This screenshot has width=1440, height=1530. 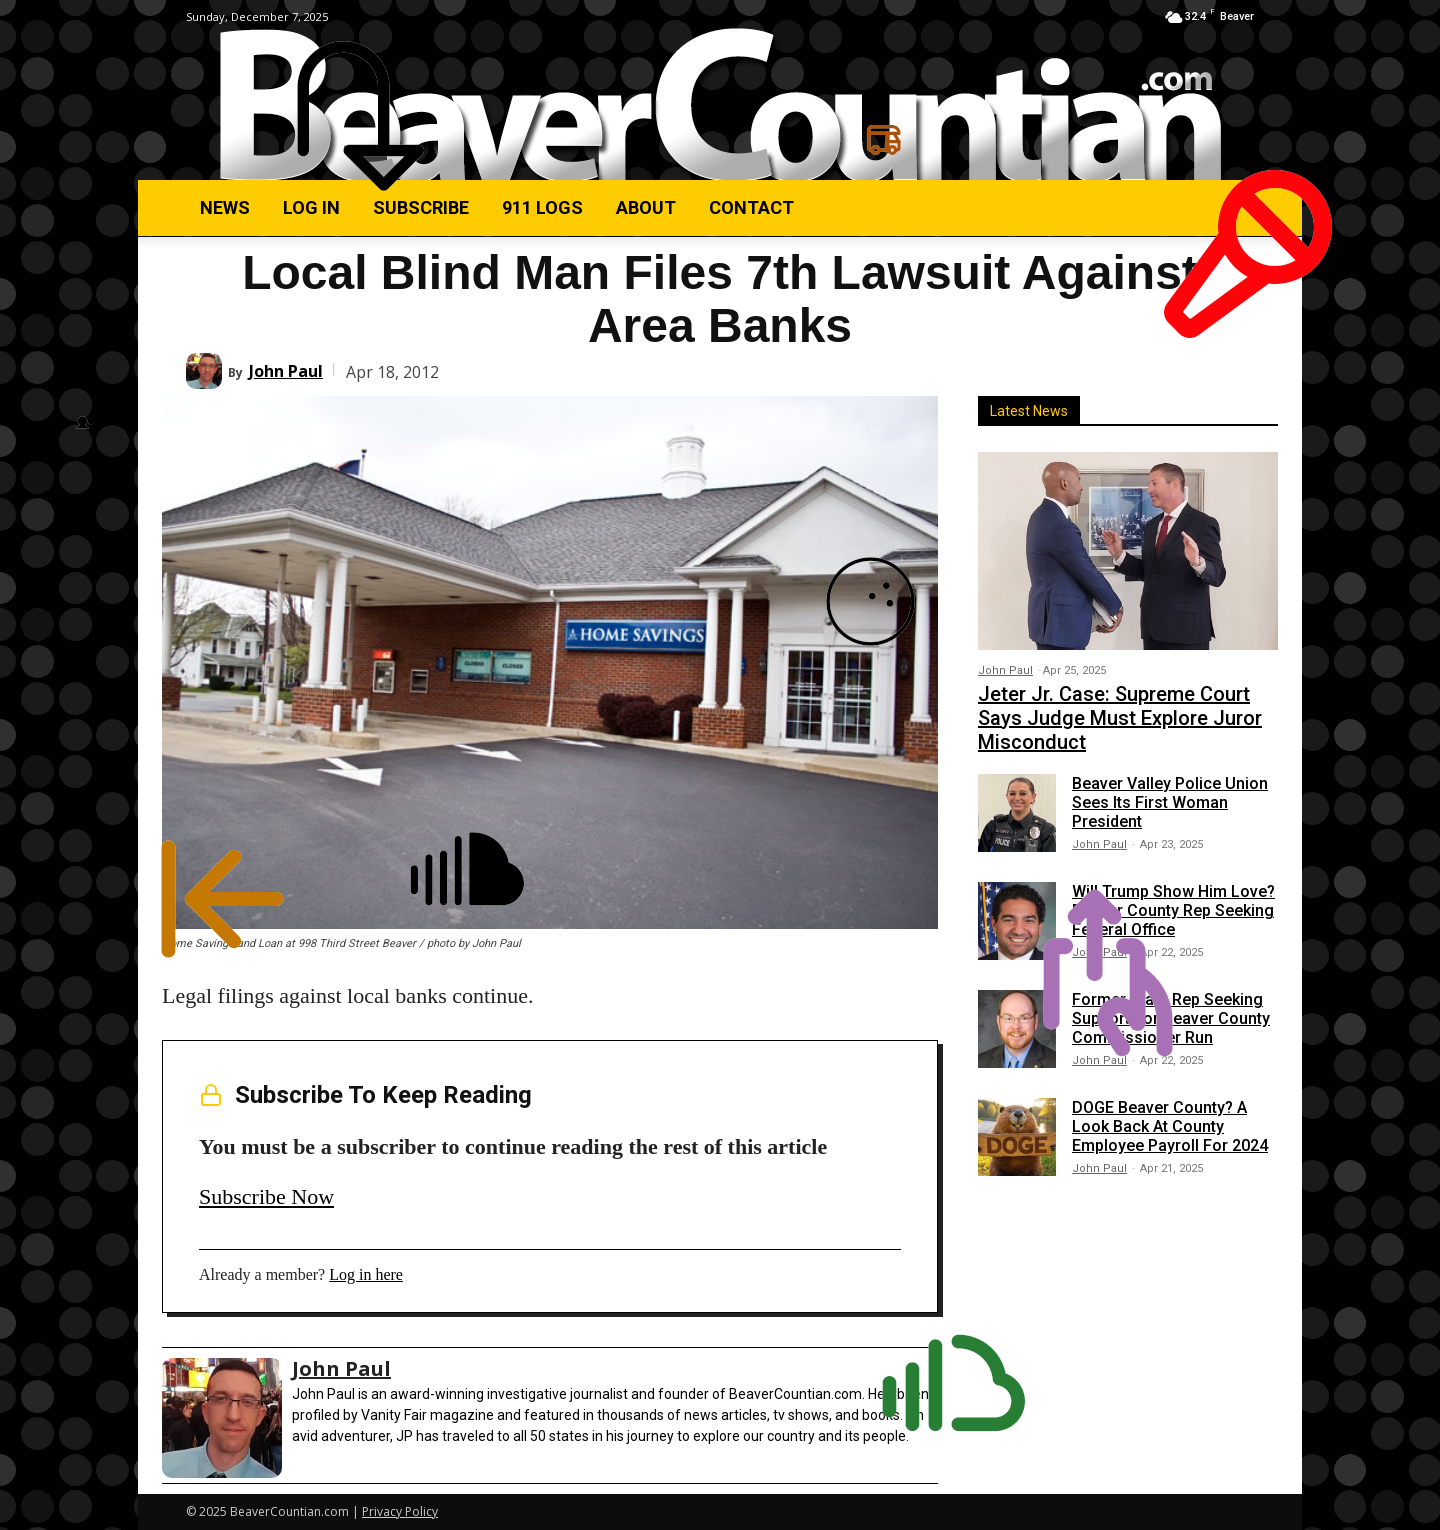 What do you see at coordinates (870, 601) in the screenshot?
I see `access bowling or sports games` at bounding box center [870, 601].